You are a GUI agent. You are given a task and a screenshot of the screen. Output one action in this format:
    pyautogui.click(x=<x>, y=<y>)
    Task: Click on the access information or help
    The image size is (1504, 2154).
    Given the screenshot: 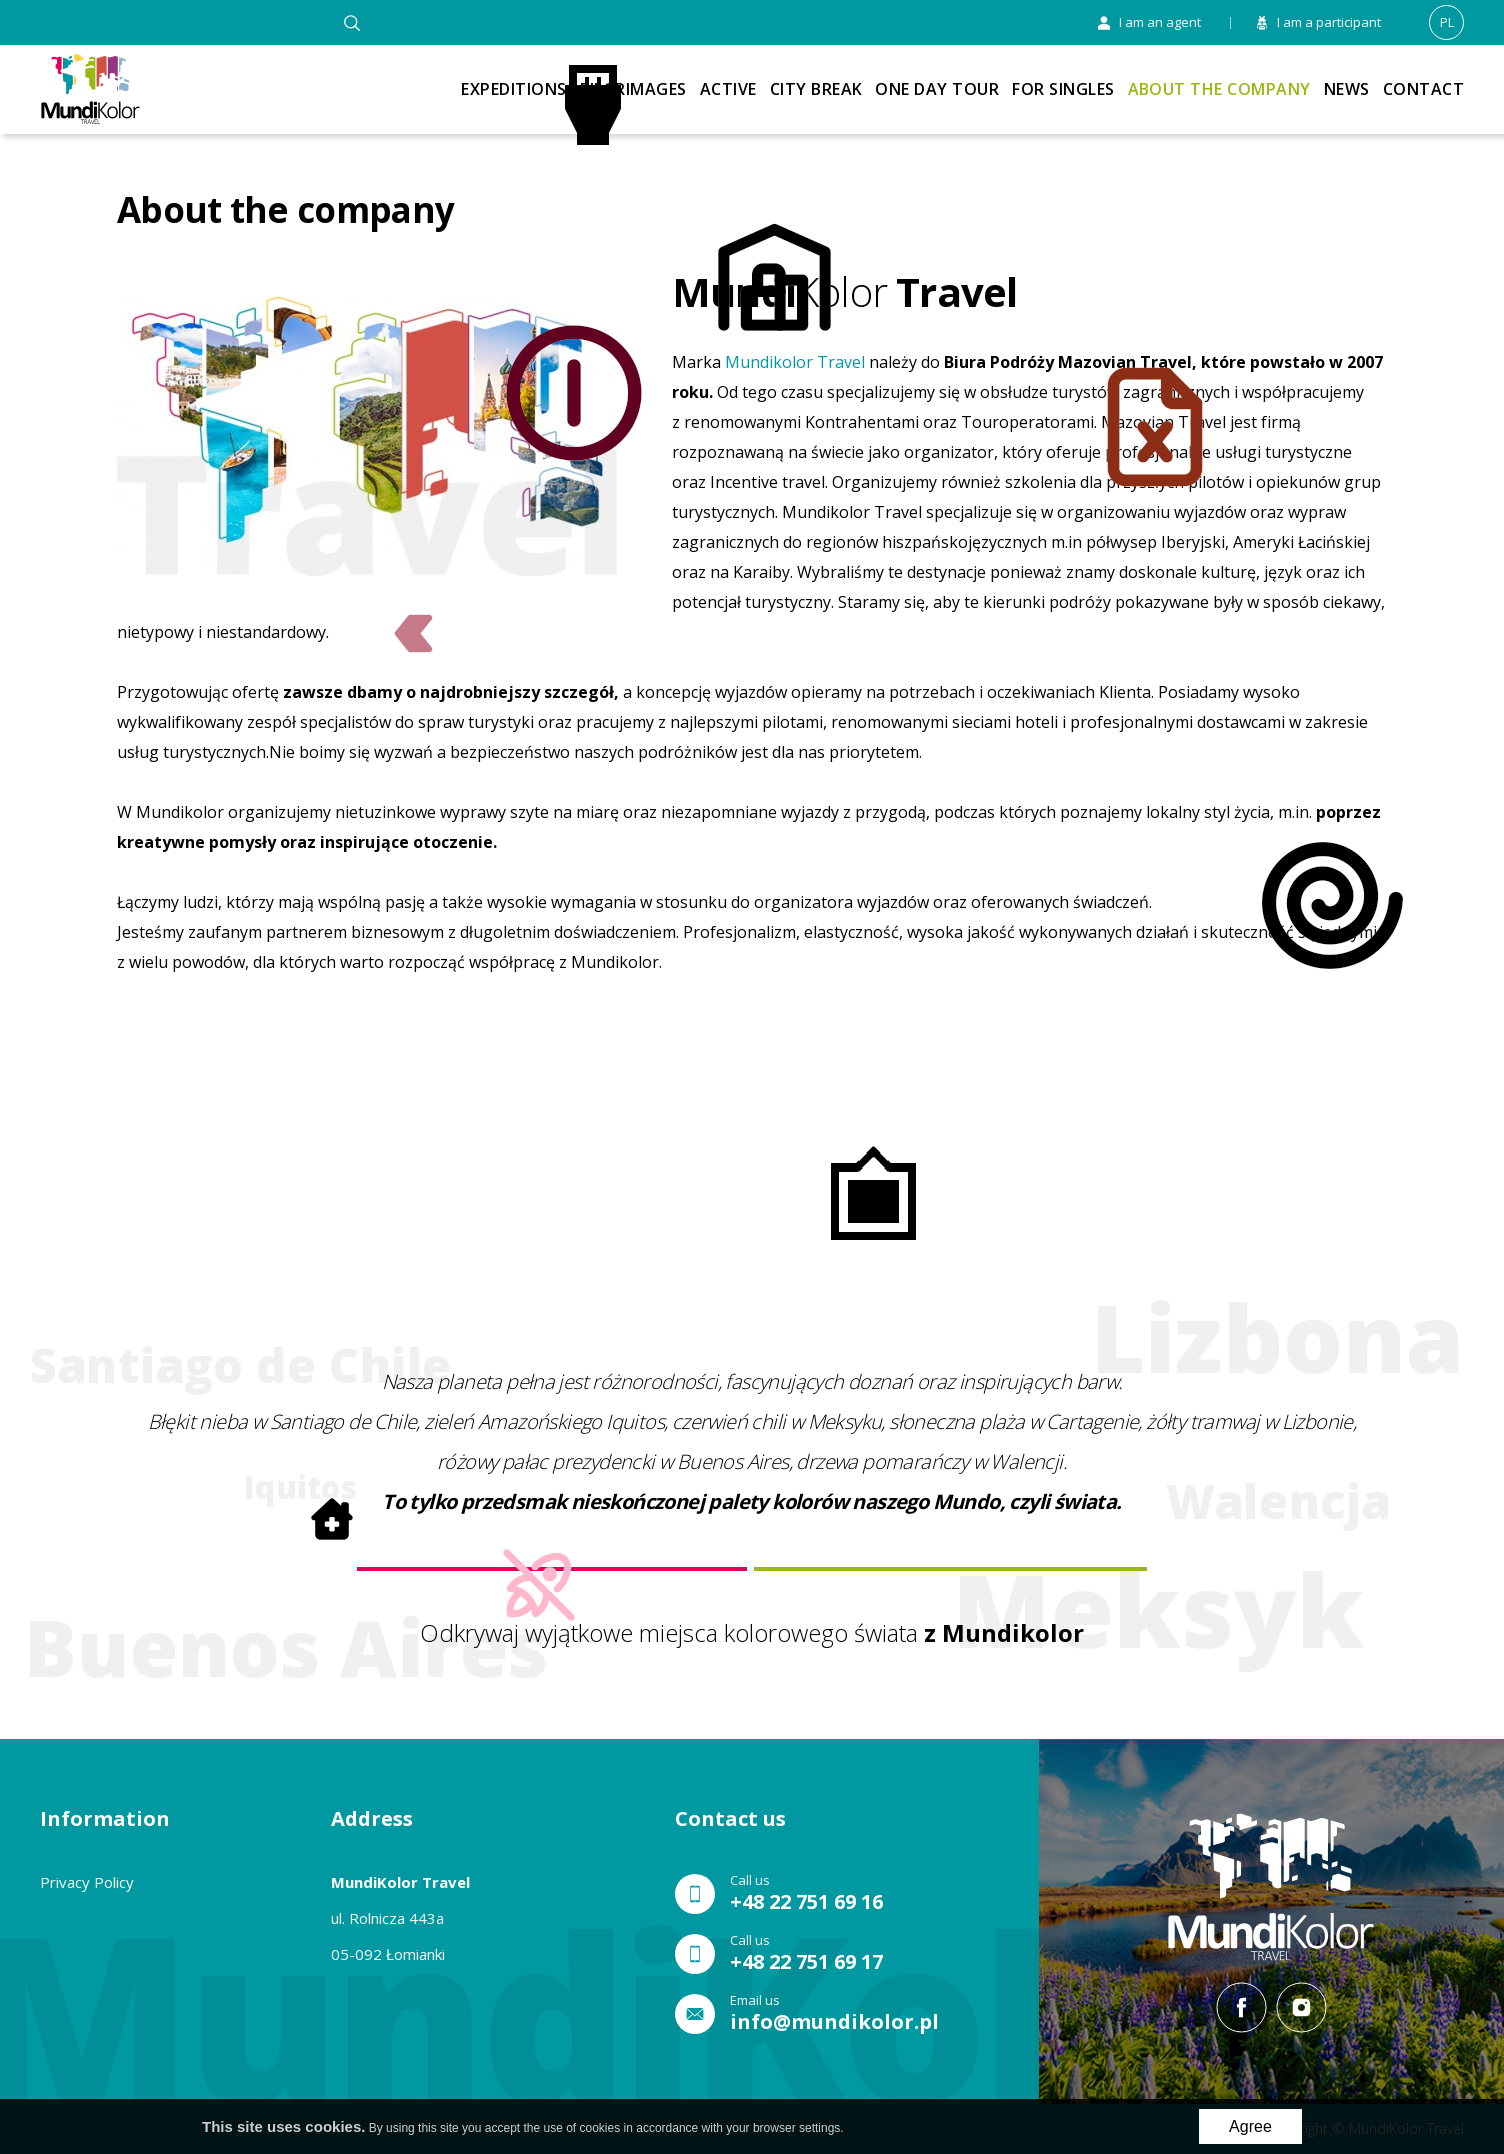 What is the action you would take?
    pyautogui.click(x=574, y=393)
    